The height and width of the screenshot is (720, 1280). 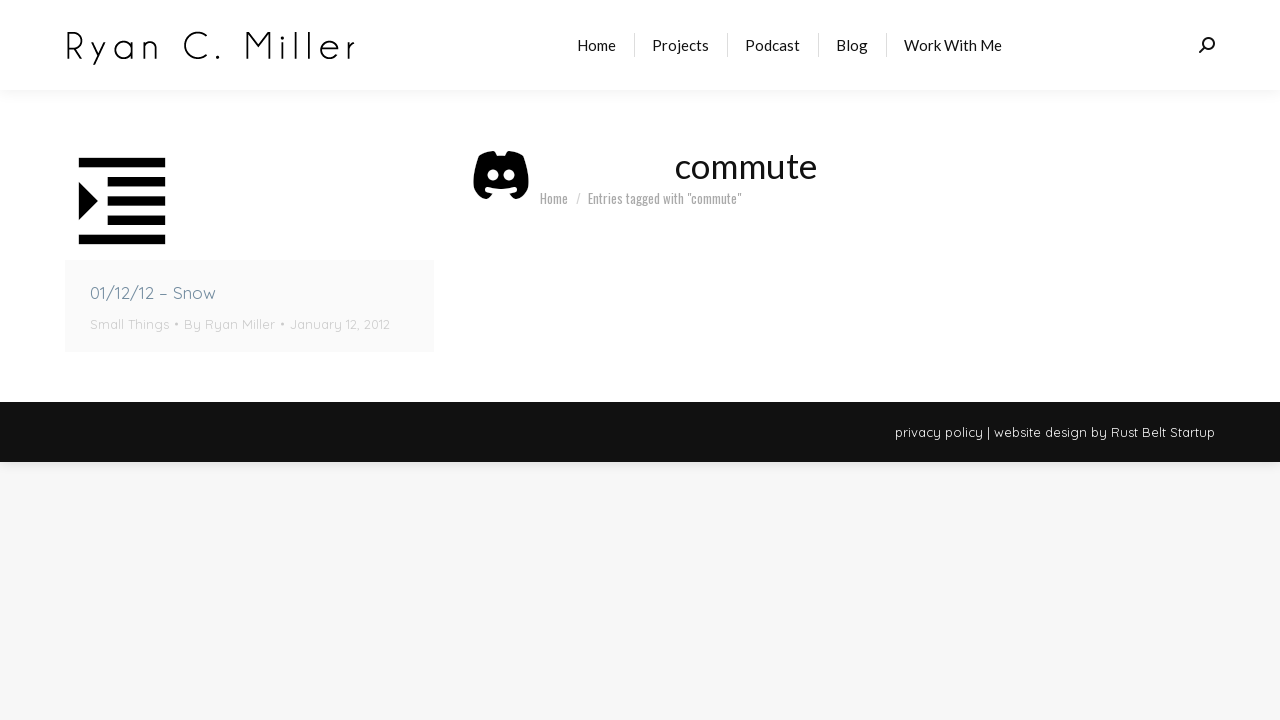 I want to click on open Discord app, so click(x=501, y=175).